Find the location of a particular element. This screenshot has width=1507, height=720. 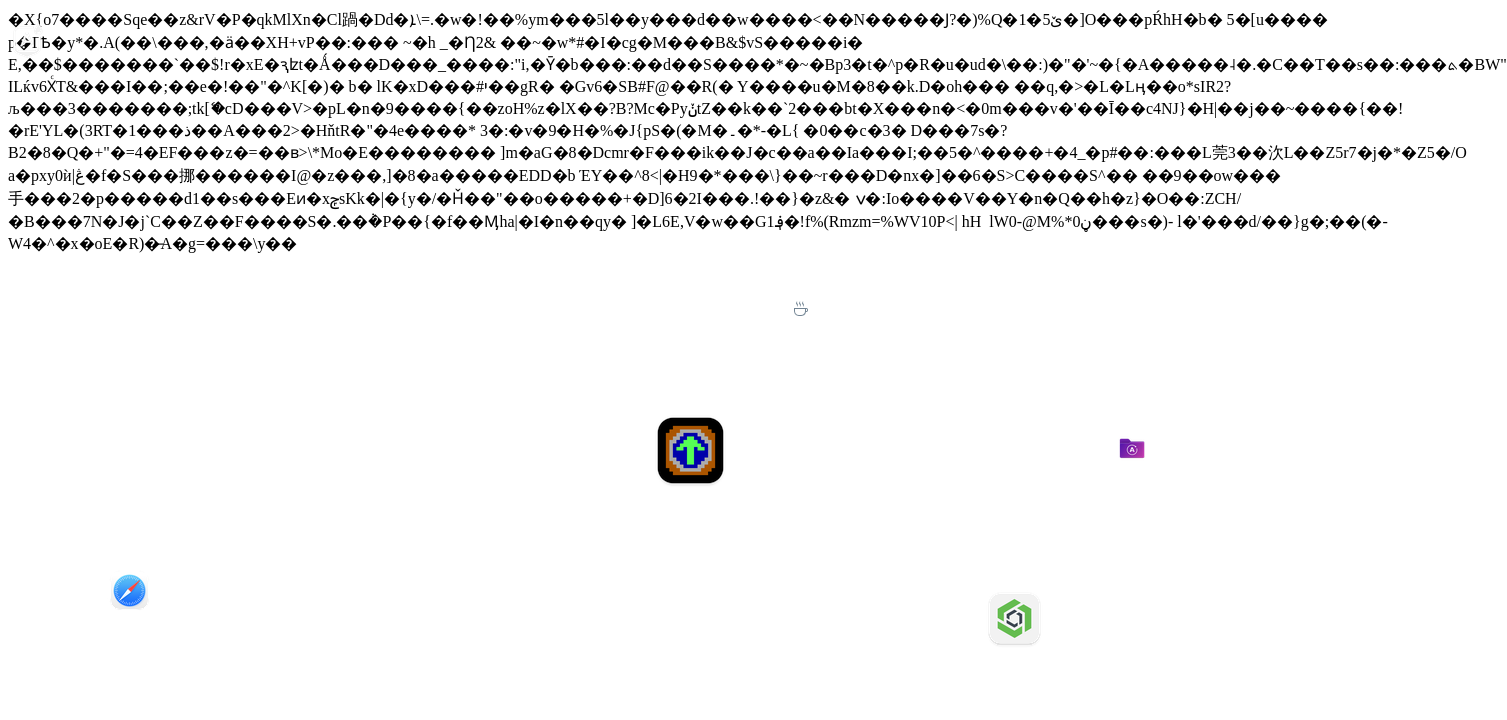

launch the AAAAXY puzzle game is located at coordinates (690, 450).